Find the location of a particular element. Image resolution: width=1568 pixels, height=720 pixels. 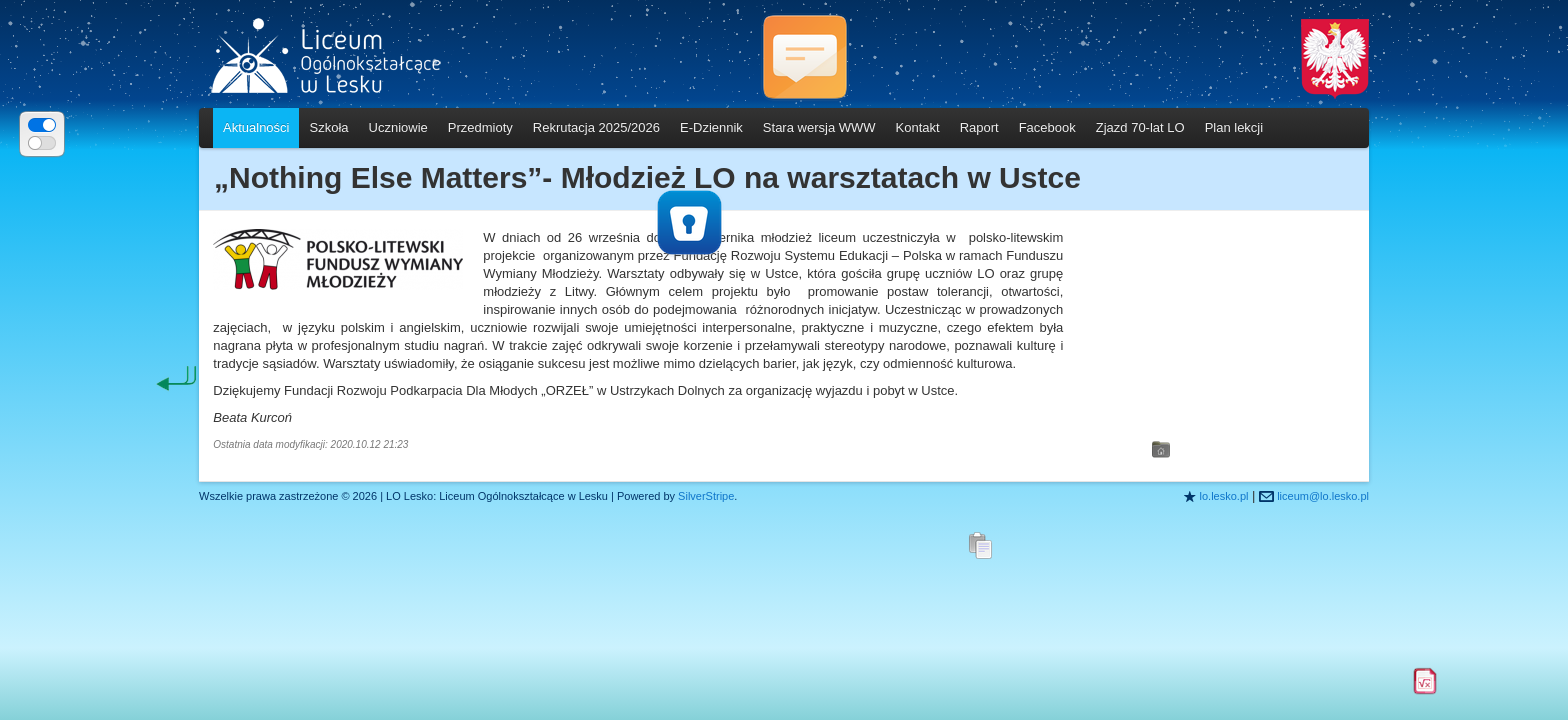

open the messaging app is located at coordinates (805, 57).